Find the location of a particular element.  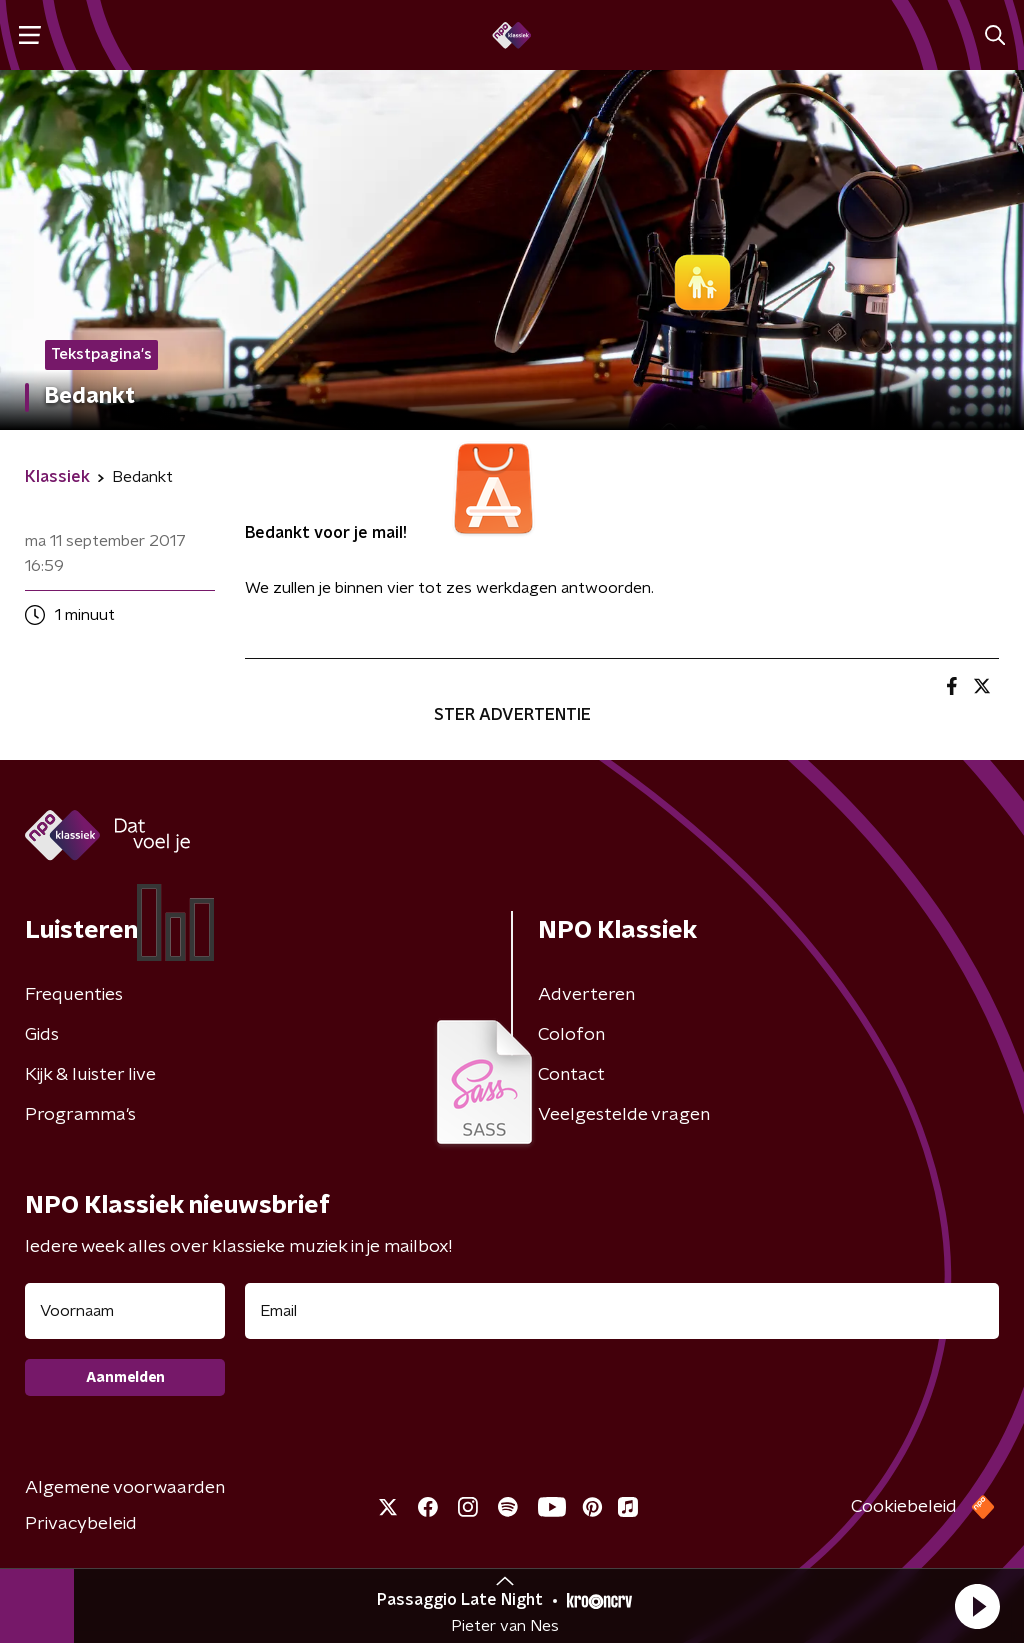

sass stylesheet file is located at coordinates (484, 1084).